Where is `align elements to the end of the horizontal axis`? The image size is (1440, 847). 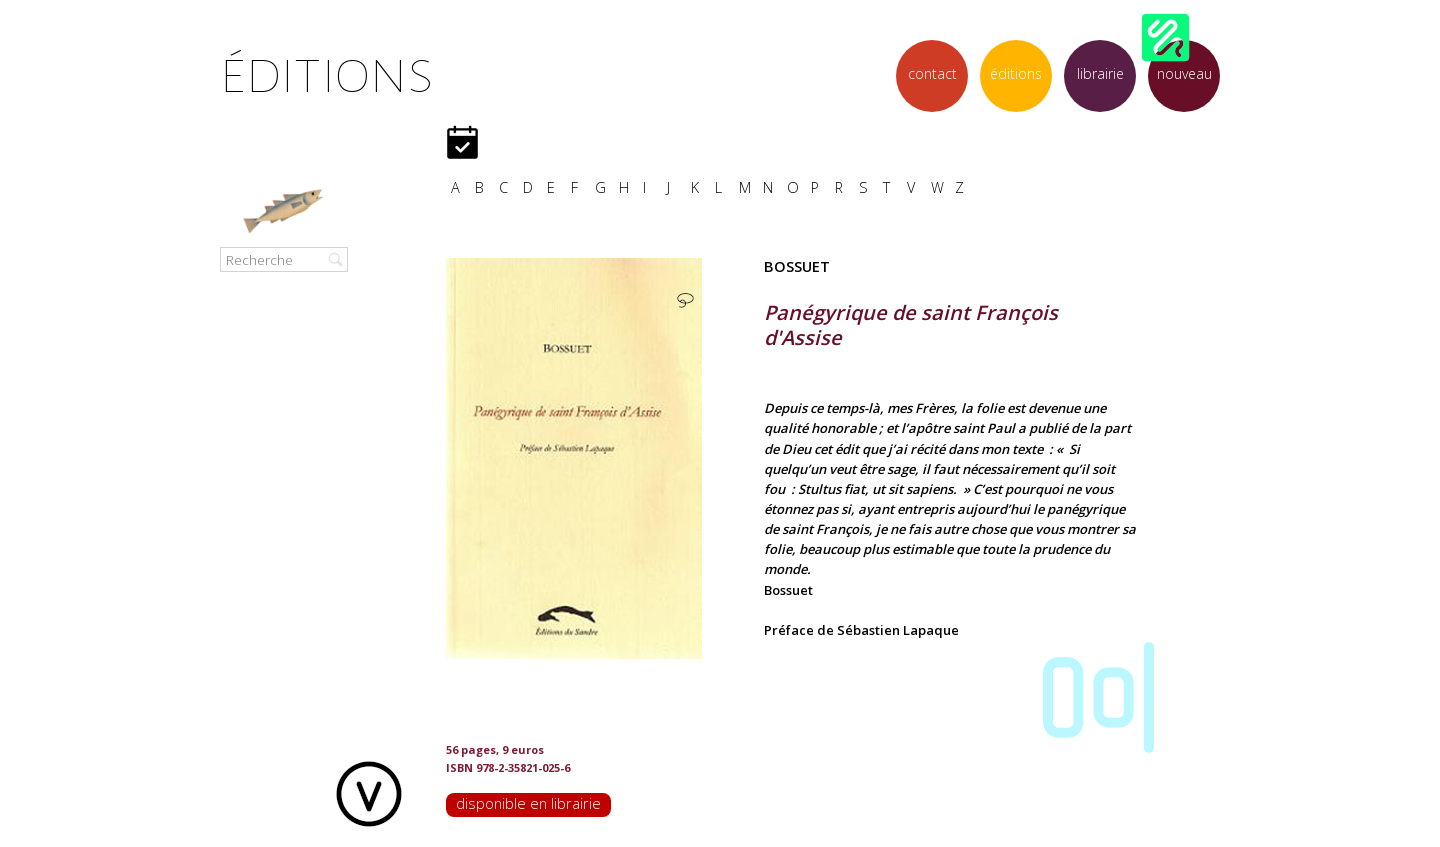 align elements to the end of the horizontal axis is located at coordinates (1098, 697).